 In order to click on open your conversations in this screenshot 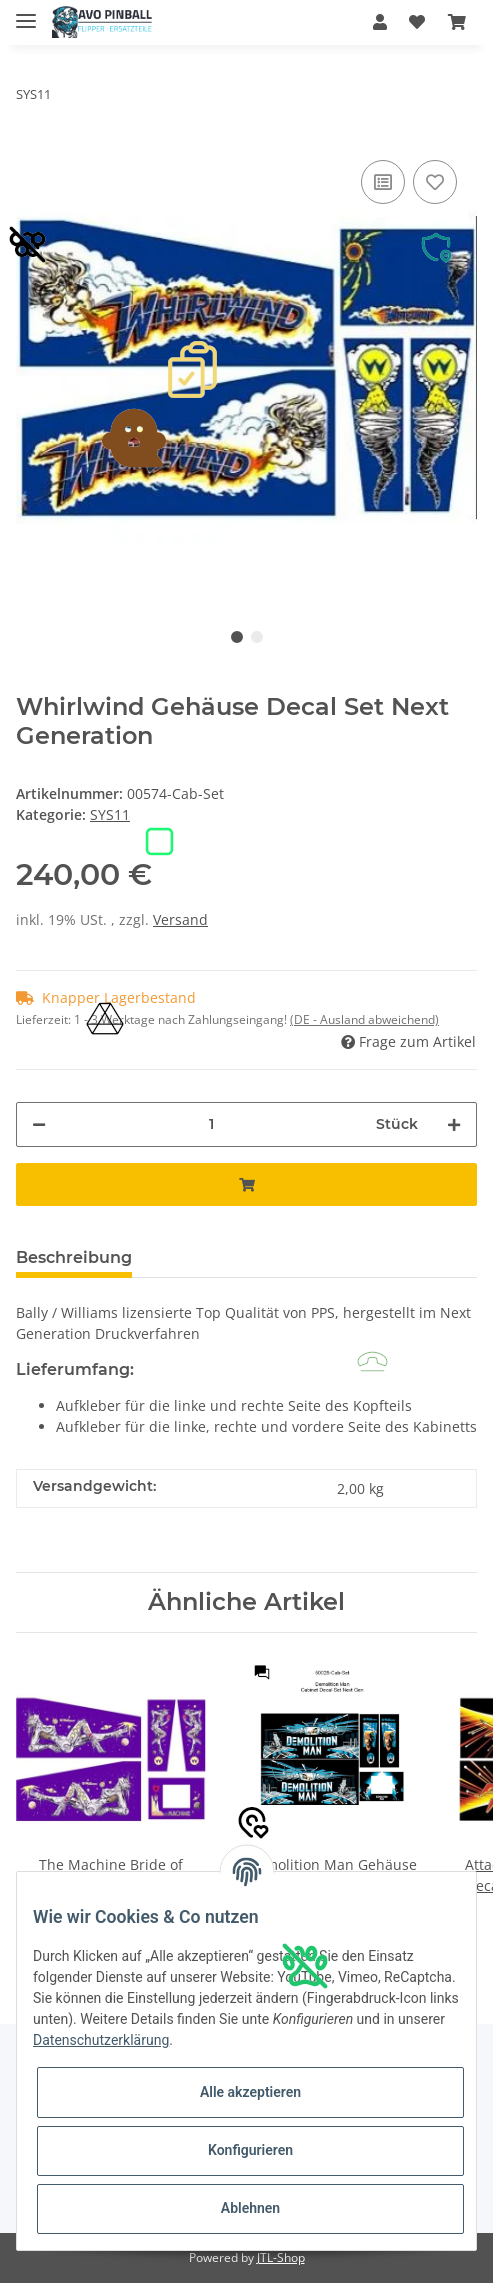, I will do `click(262, 1672)`.